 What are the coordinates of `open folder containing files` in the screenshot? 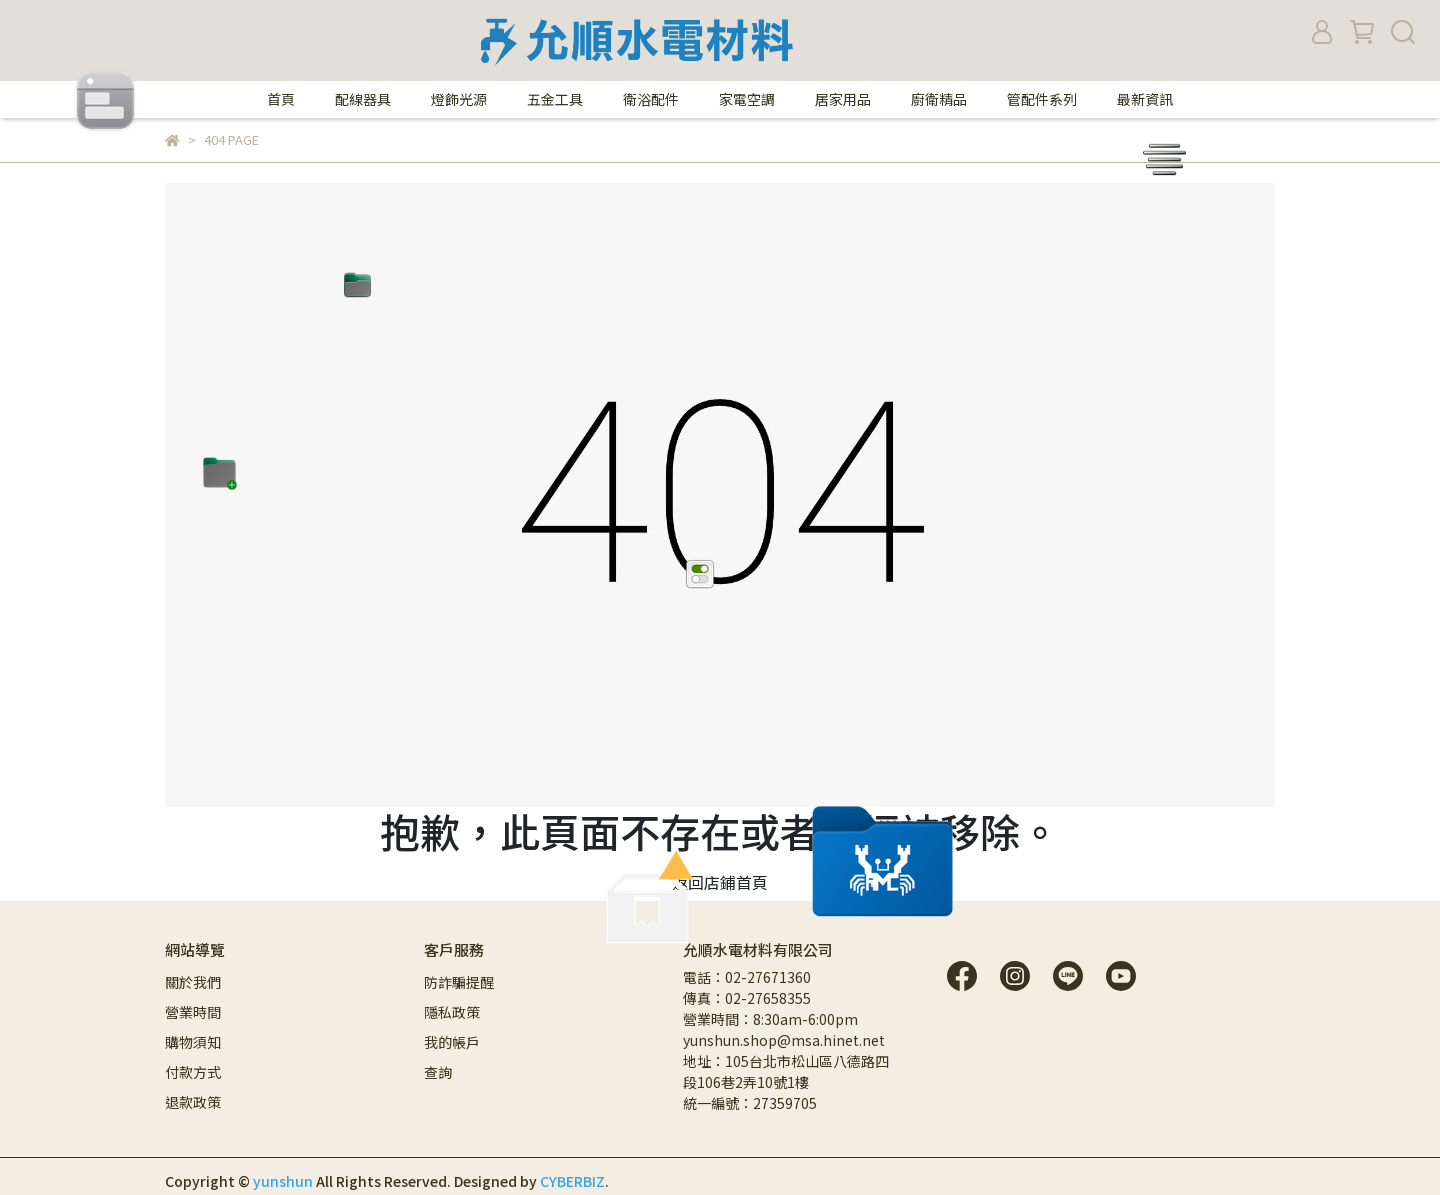 It's located at (357, 284).